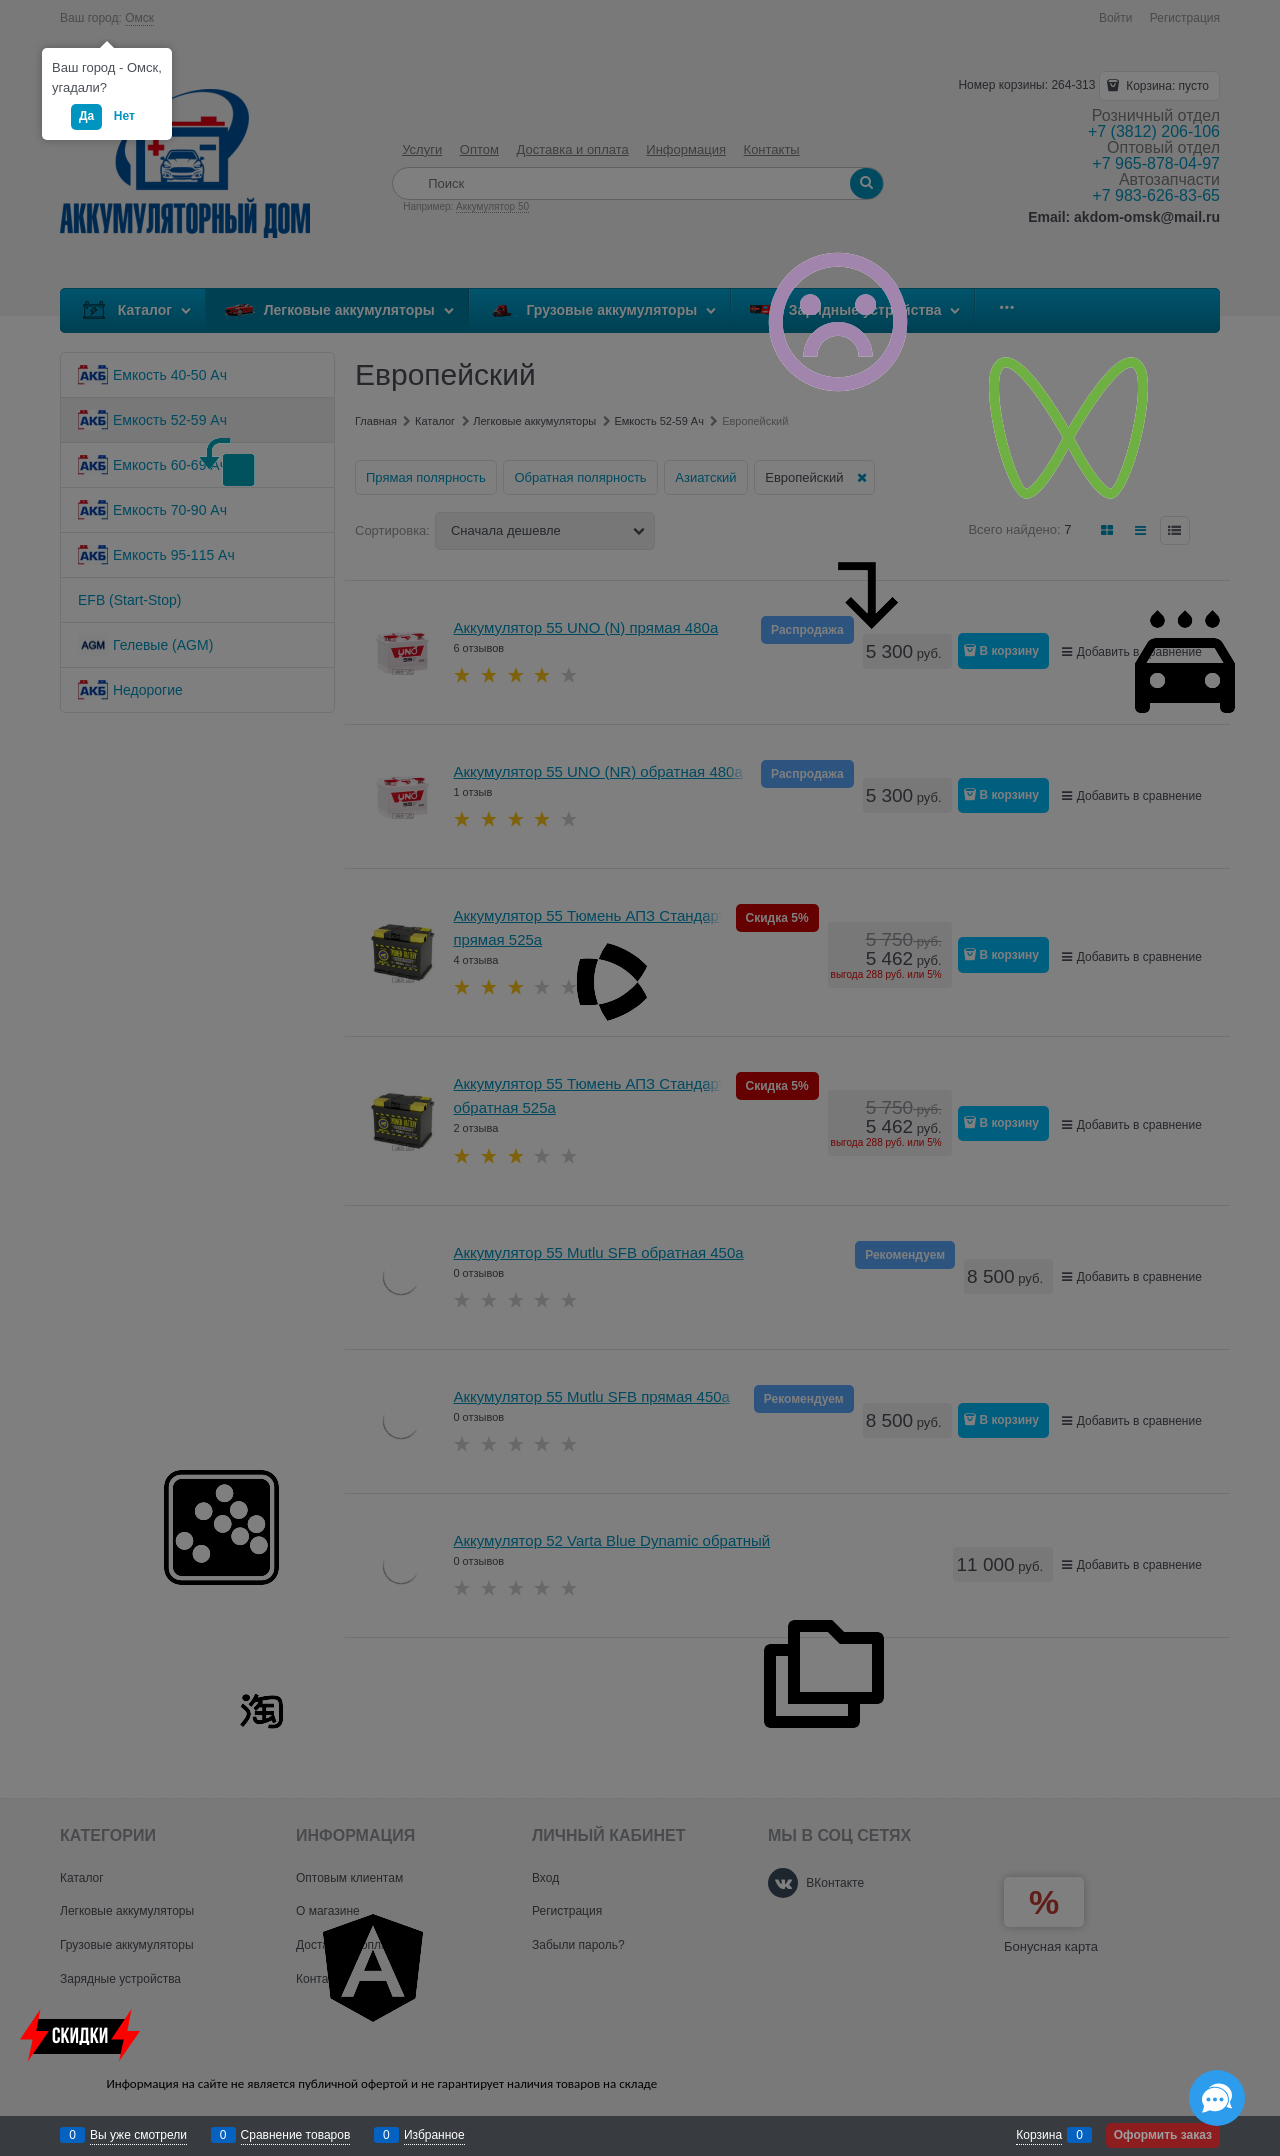  What do you see at coordinates (1068, 427) in the screenshot?
I see `open wechat channels` at bounding box center [1068, 427].